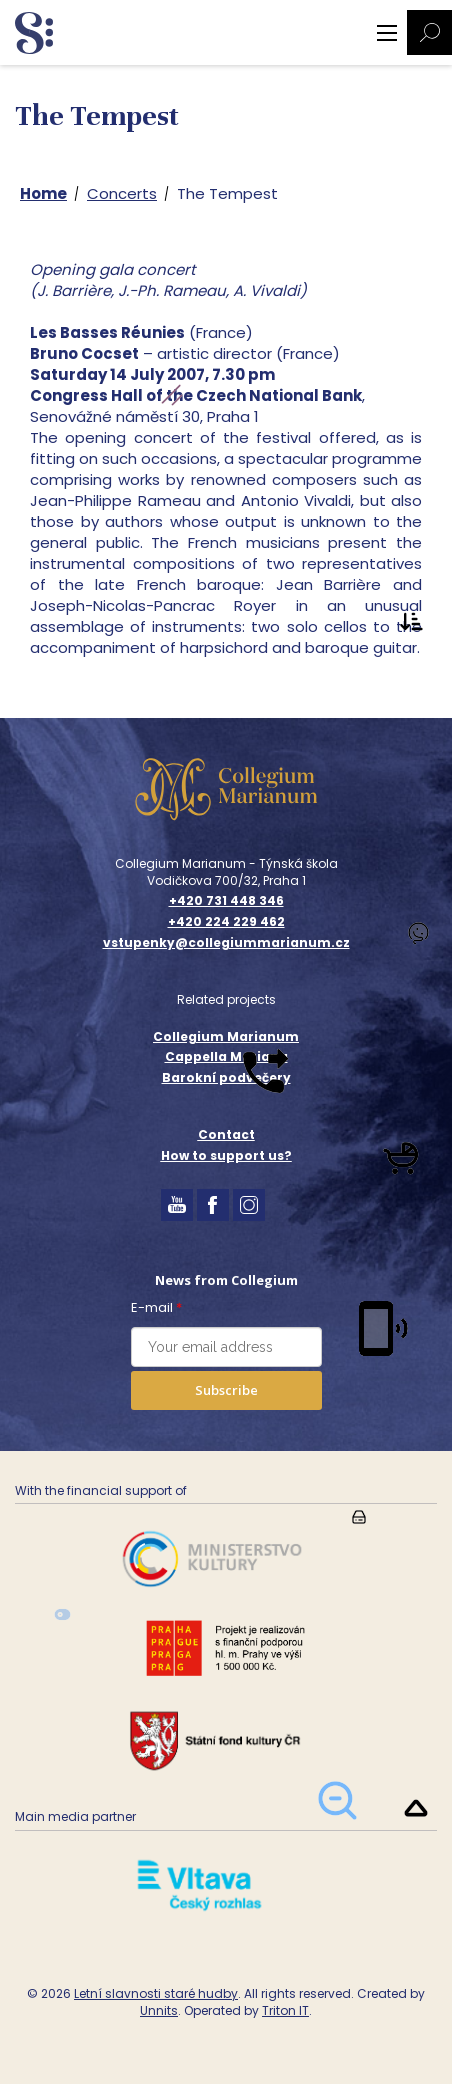  I want to click on indicates a forwarded call, so click(263, 1072).